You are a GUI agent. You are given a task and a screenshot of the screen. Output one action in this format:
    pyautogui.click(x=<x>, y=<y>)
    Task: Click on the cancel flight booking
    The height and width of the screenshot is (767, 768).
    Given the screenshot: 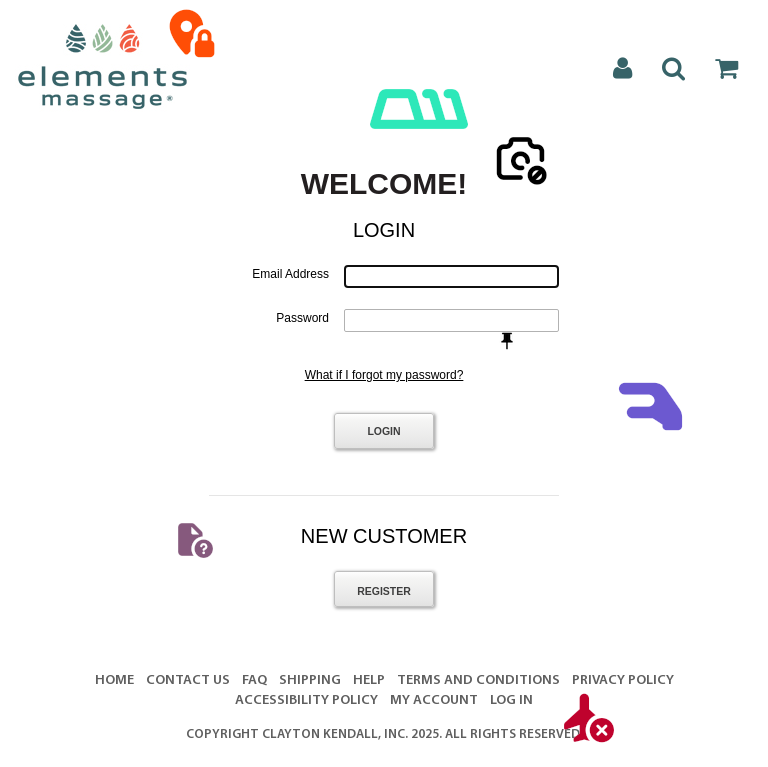 What is the action you would take?
    pyautogui.click(x=587, y=718)
    